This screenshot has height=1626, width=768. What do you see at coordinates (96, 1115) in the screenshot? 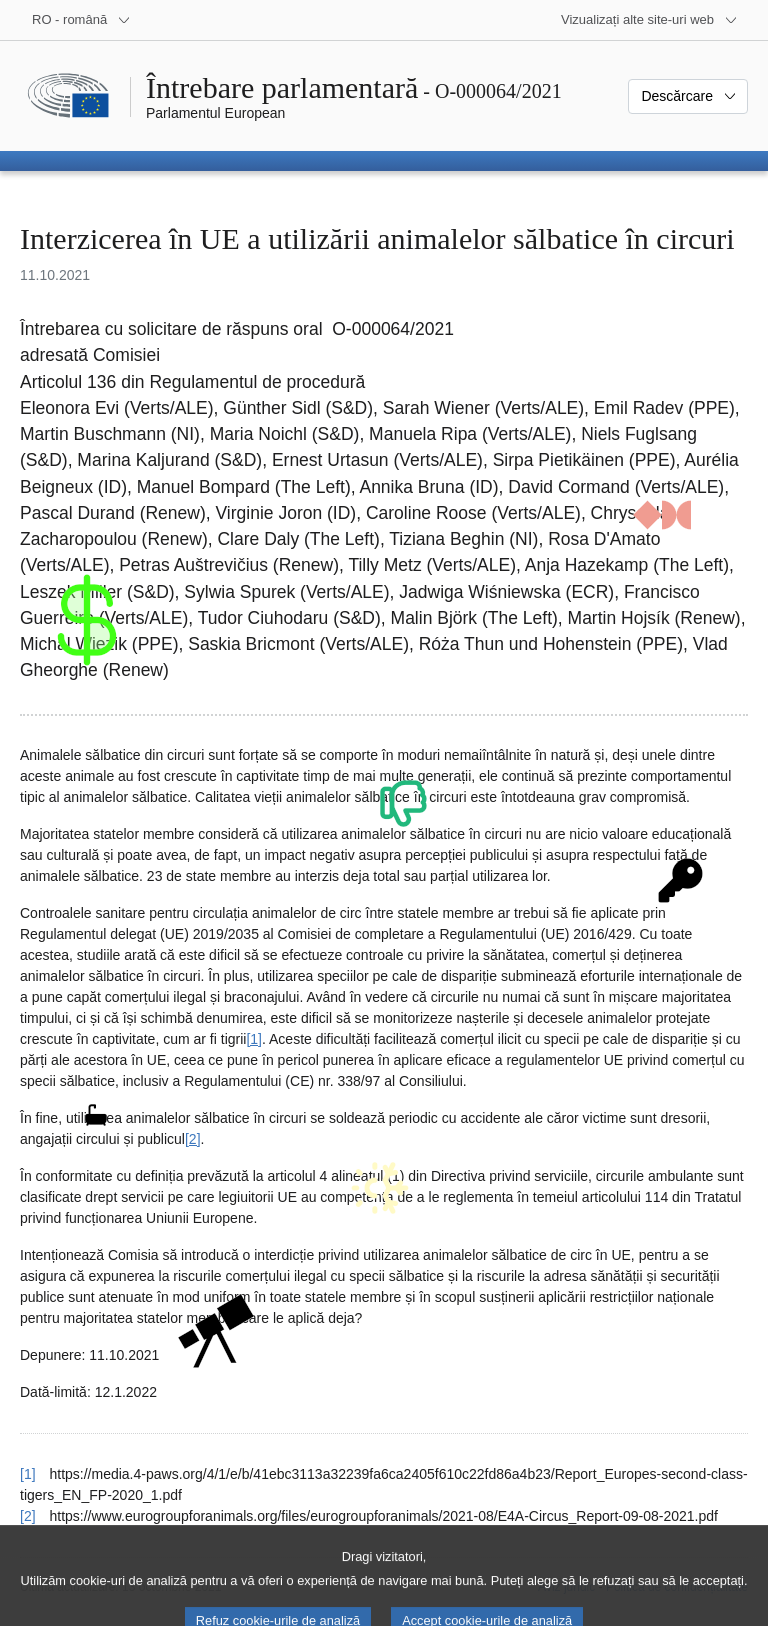
I see `indicates bathroom amenity available` at bounding box center [96, 1115].